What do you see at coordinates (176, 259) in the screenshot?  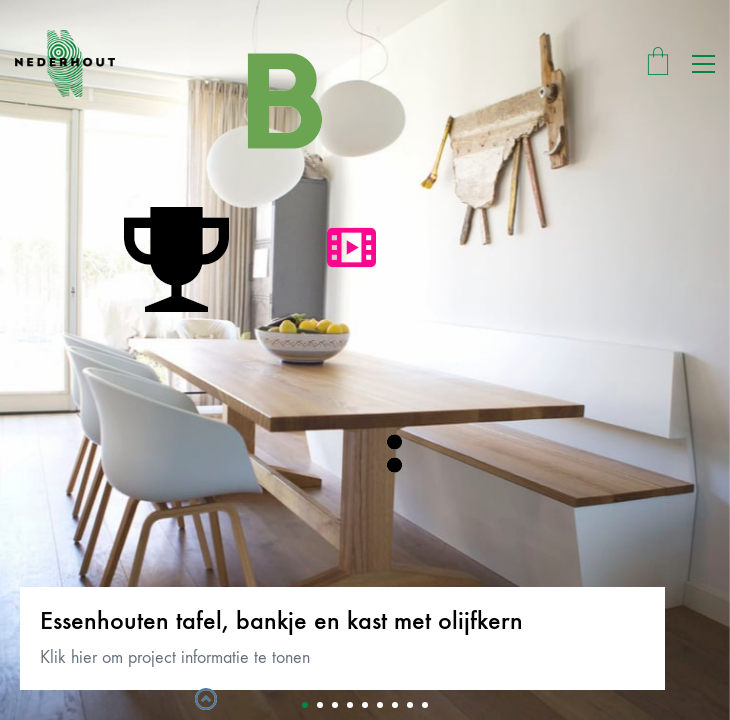 I see `view achievements or awards` at bounding box center [176, 259].